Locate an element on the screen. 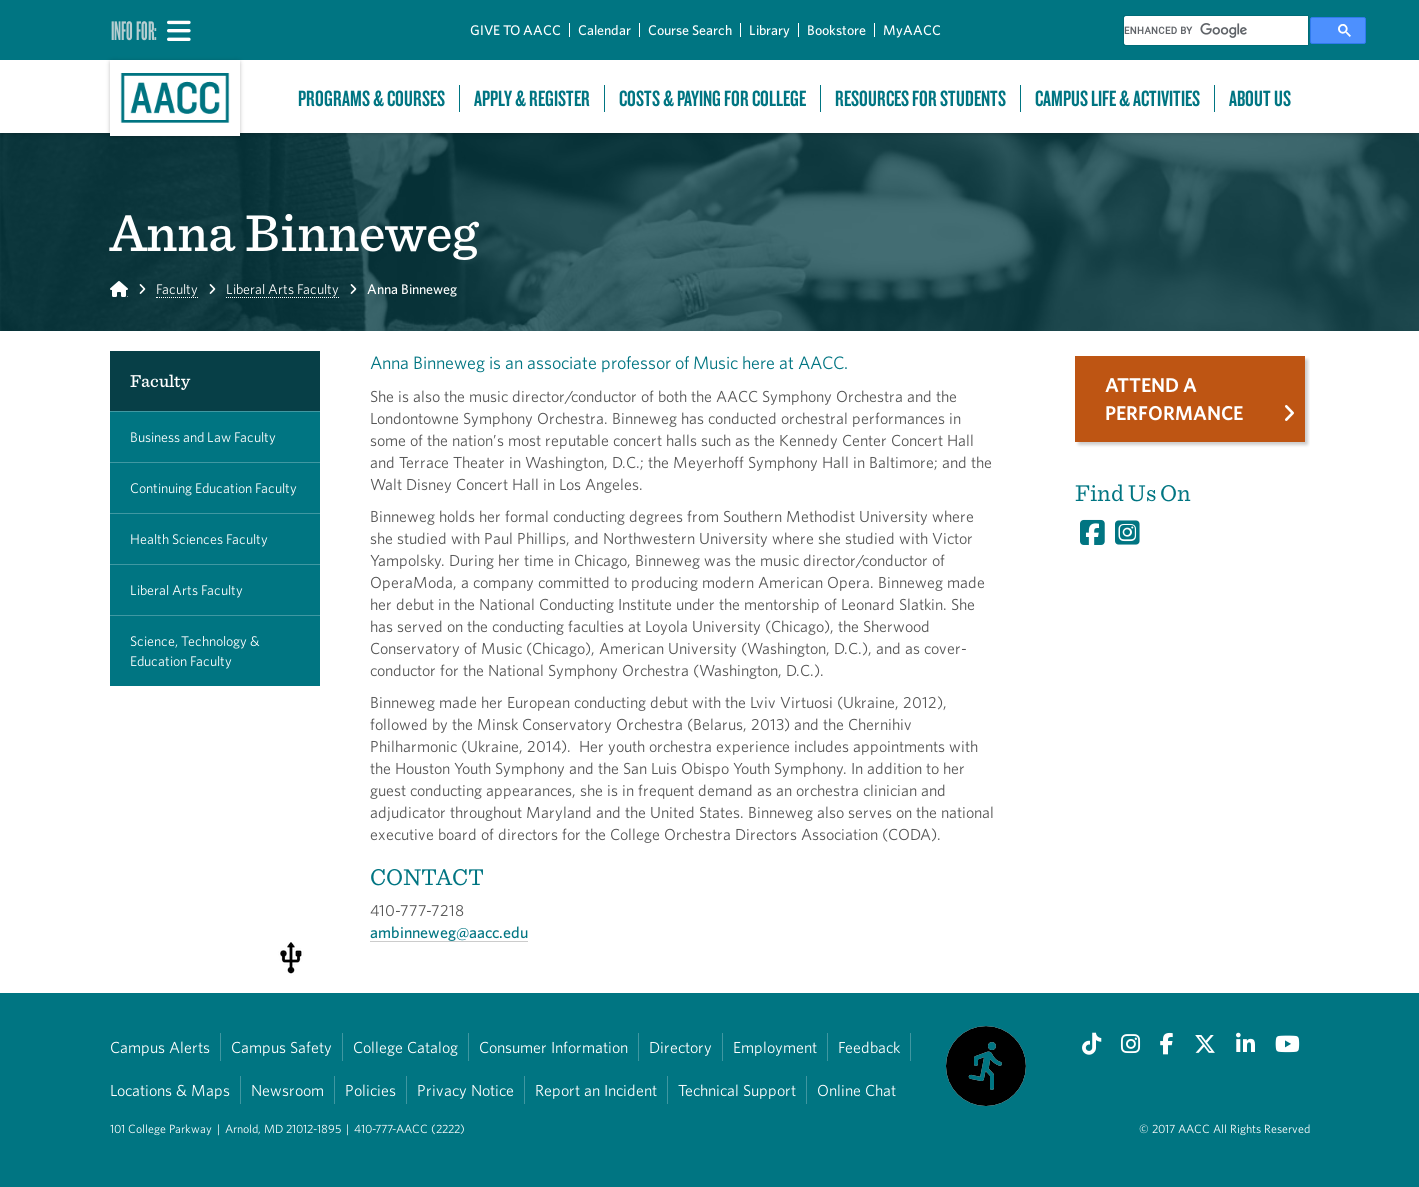 The height and width of the screenshot is (1187, 1419). start running or jogging activity is located at coordinates (986, 1066).